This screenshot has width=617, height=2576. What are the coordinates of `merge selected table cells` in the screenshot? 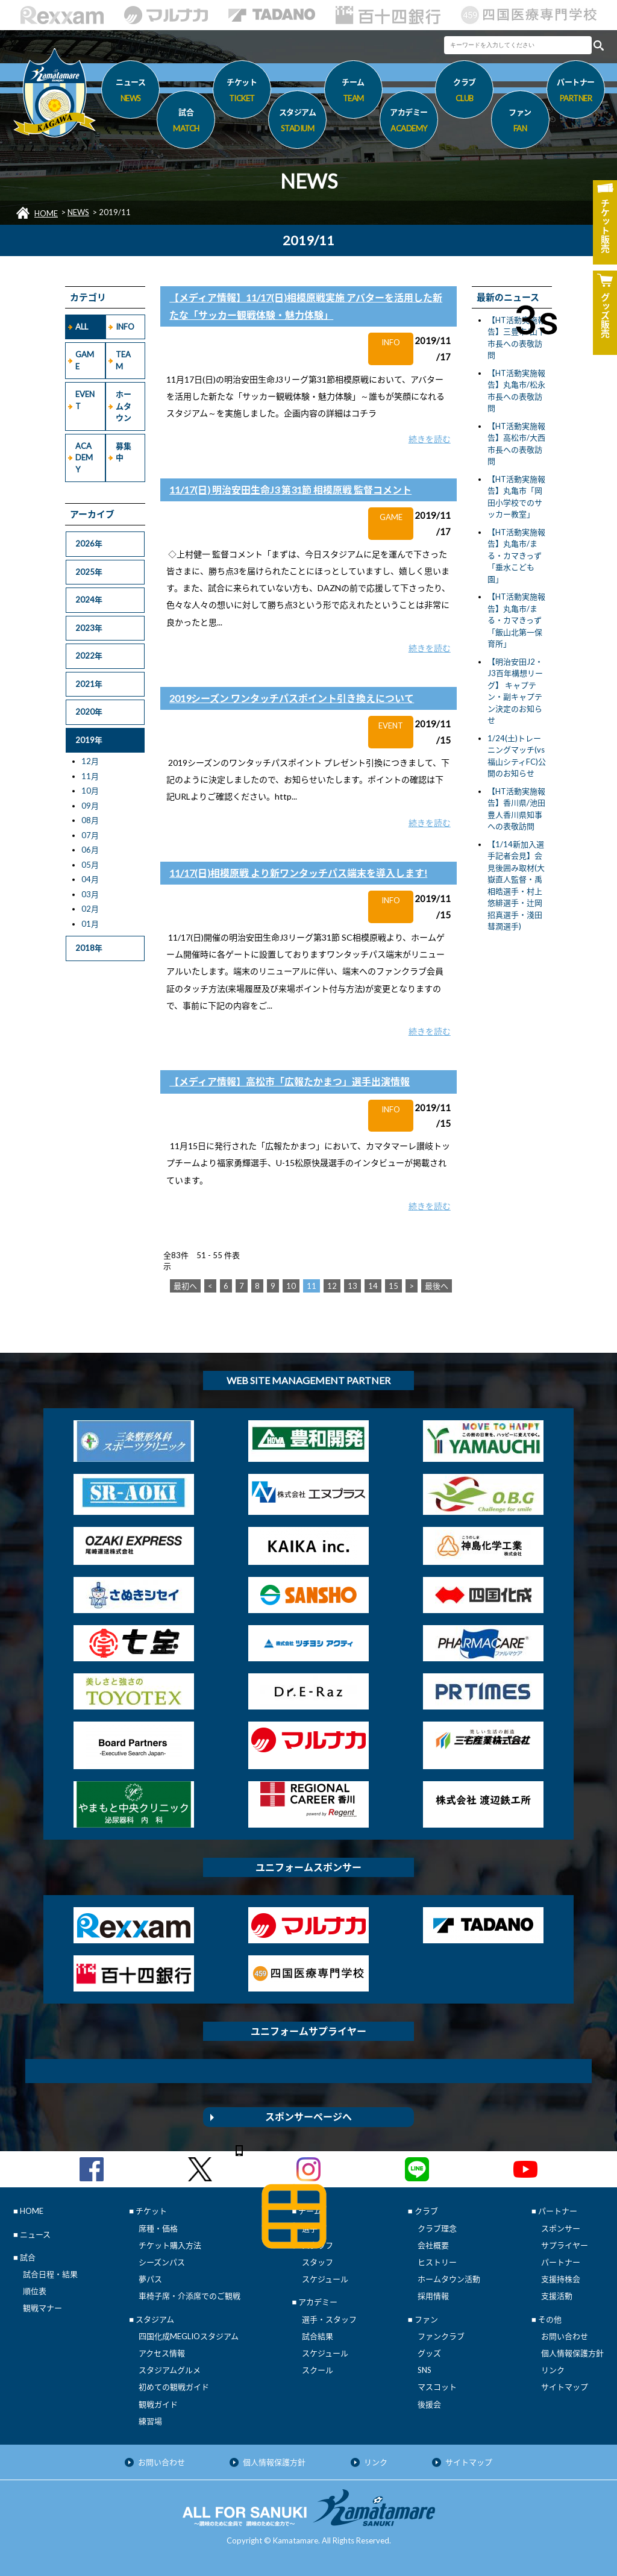 It's located at (294, 2216).